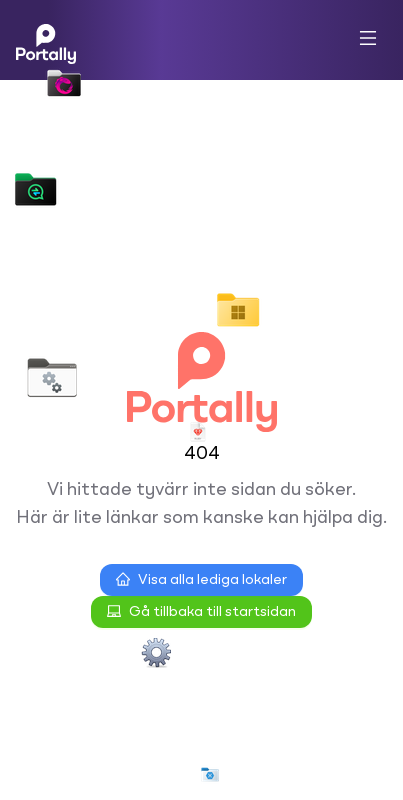 The width and height of the screenshot is (403, 800). What do you see at coordinates (156, 653) in the screenshot?
I see `access automator service settings` at bounding box center [156, 653].